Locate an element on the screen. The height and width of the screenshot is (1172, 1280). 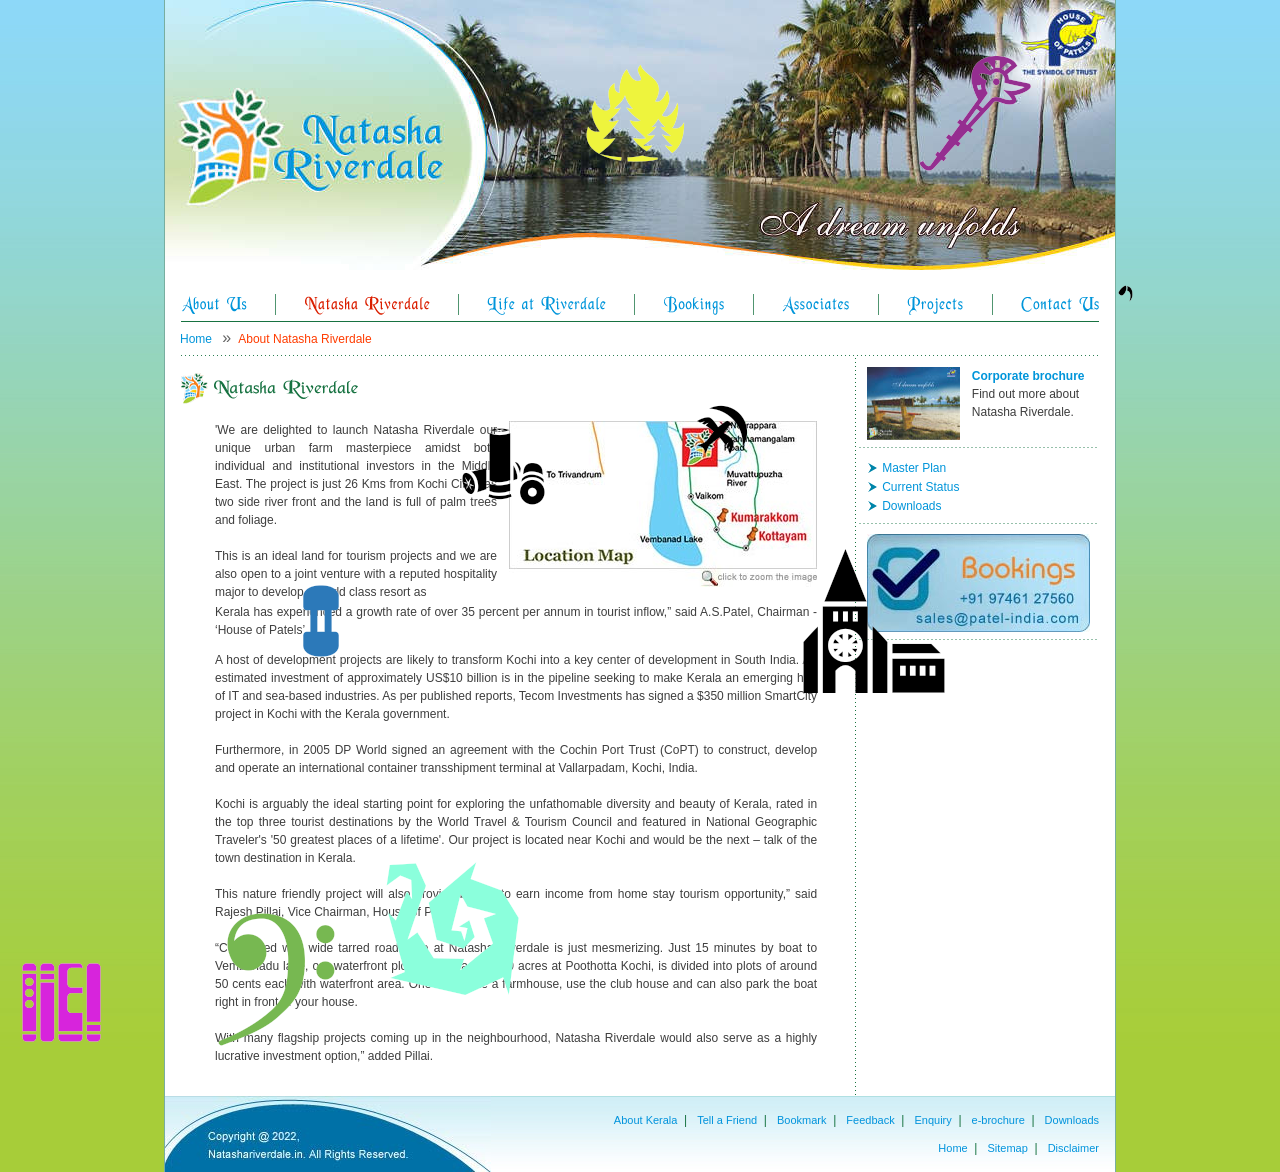
use grenade weapon or explosive item is located at coordinates (321, 621).